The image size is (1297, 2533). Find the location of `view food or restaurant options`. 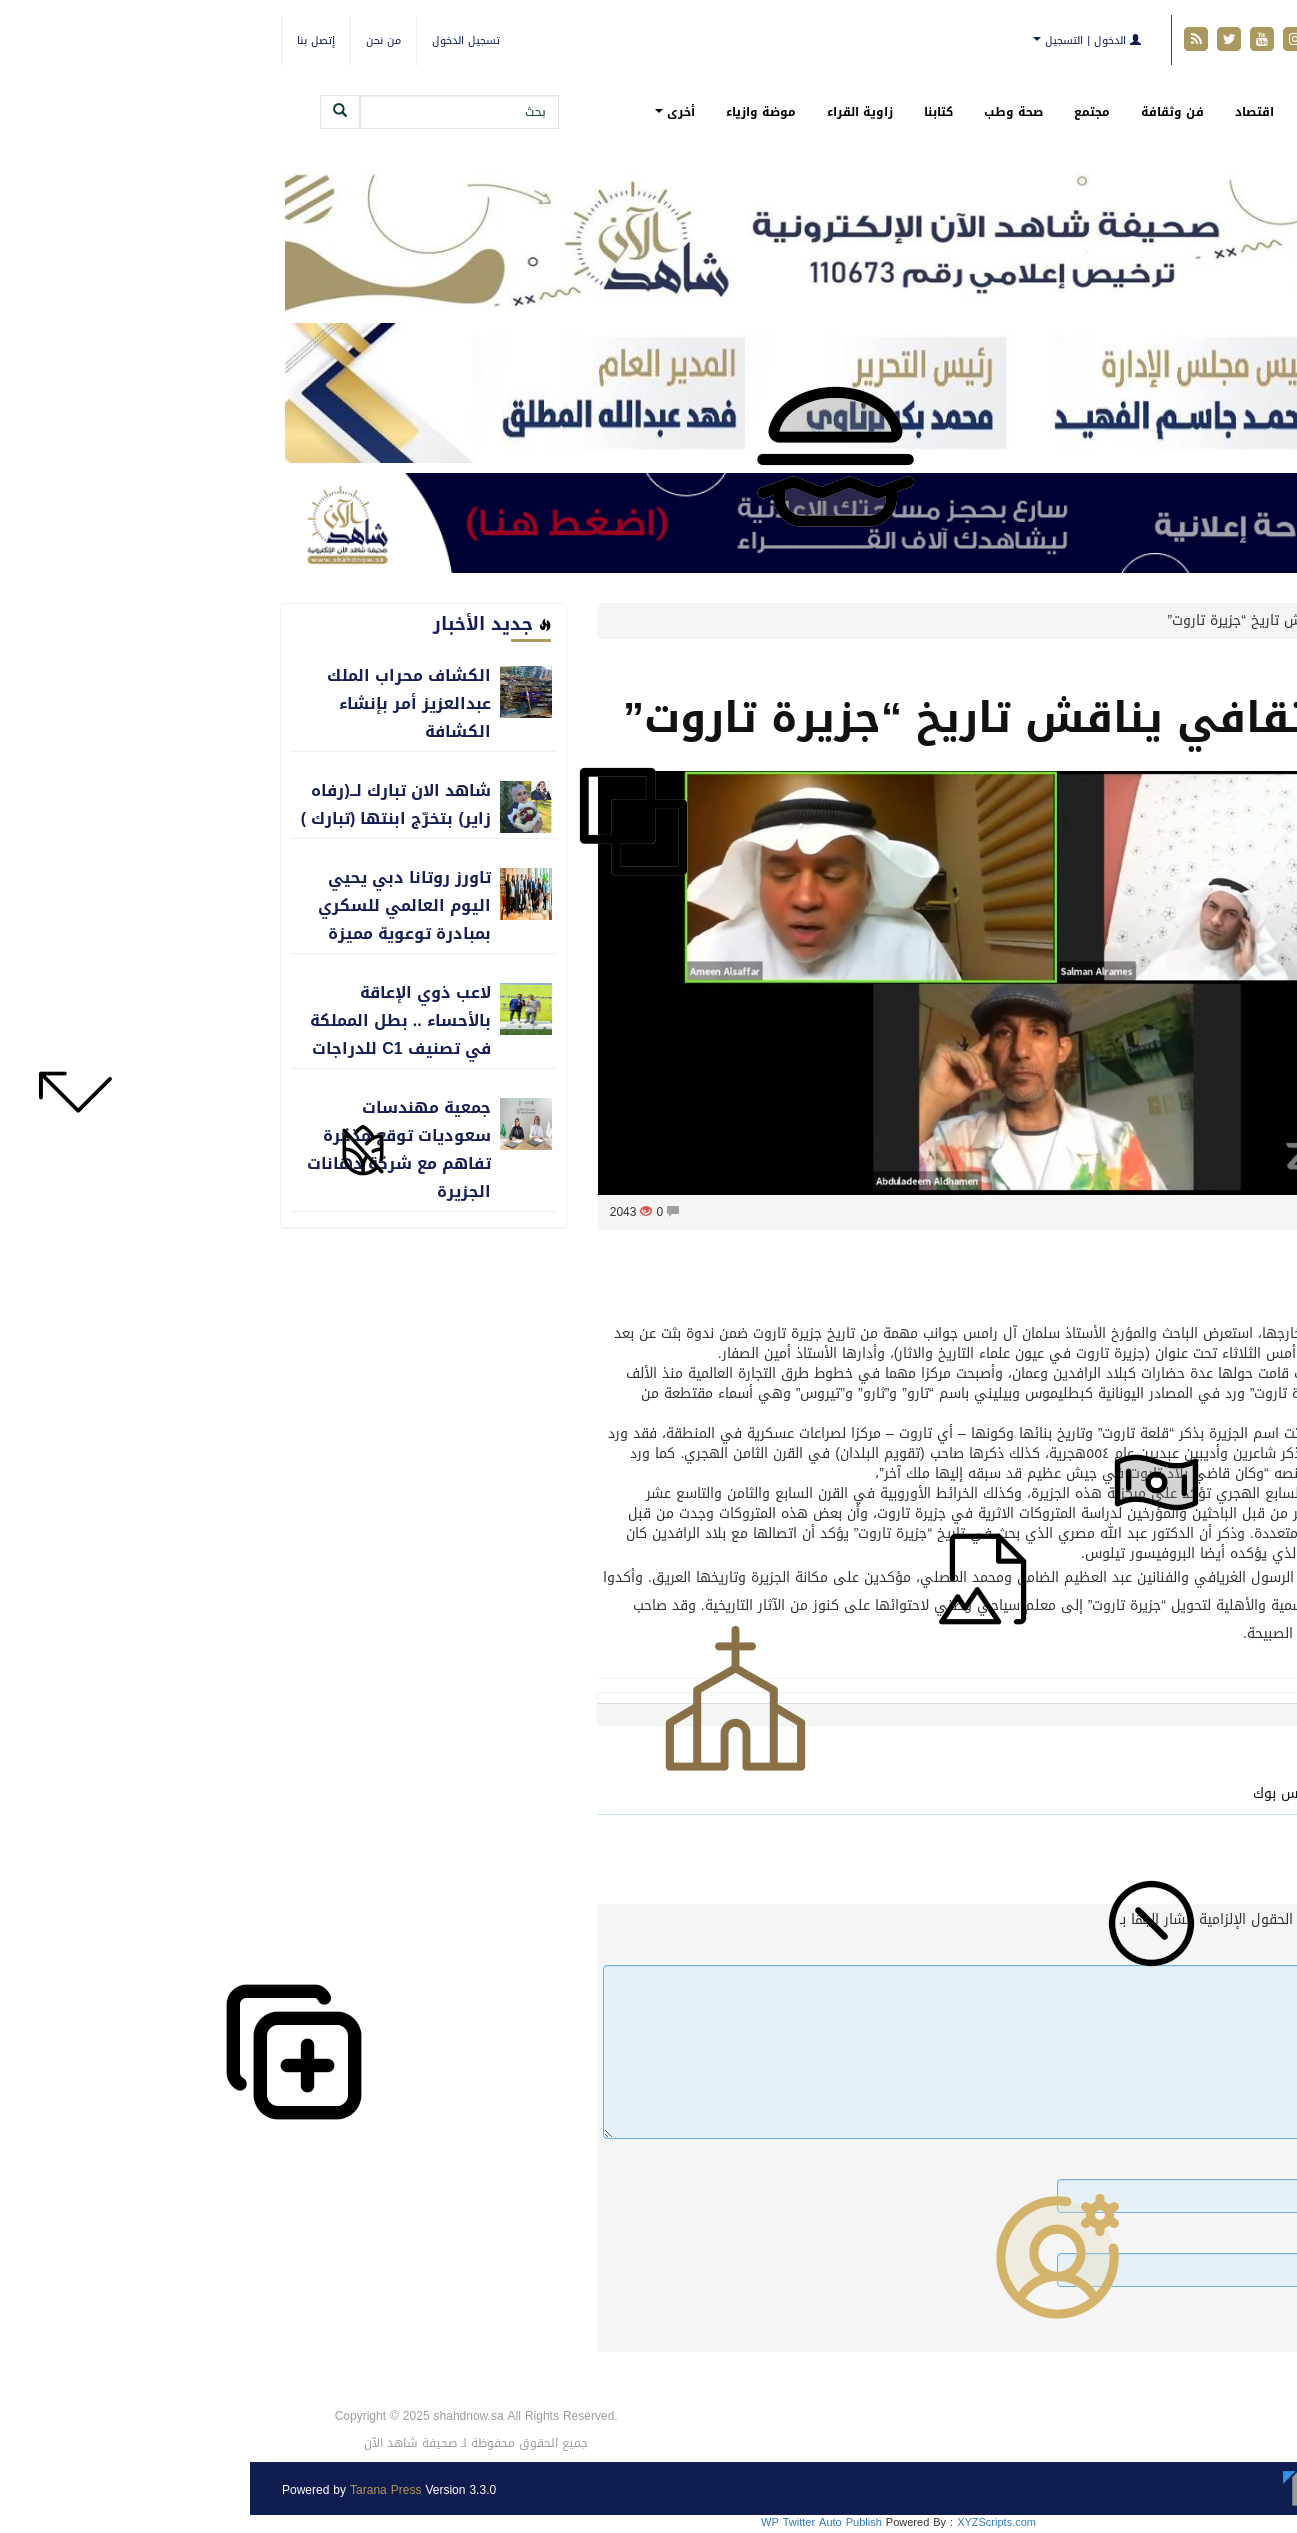

view food or restaurant options is located at coordinates (835, 459).